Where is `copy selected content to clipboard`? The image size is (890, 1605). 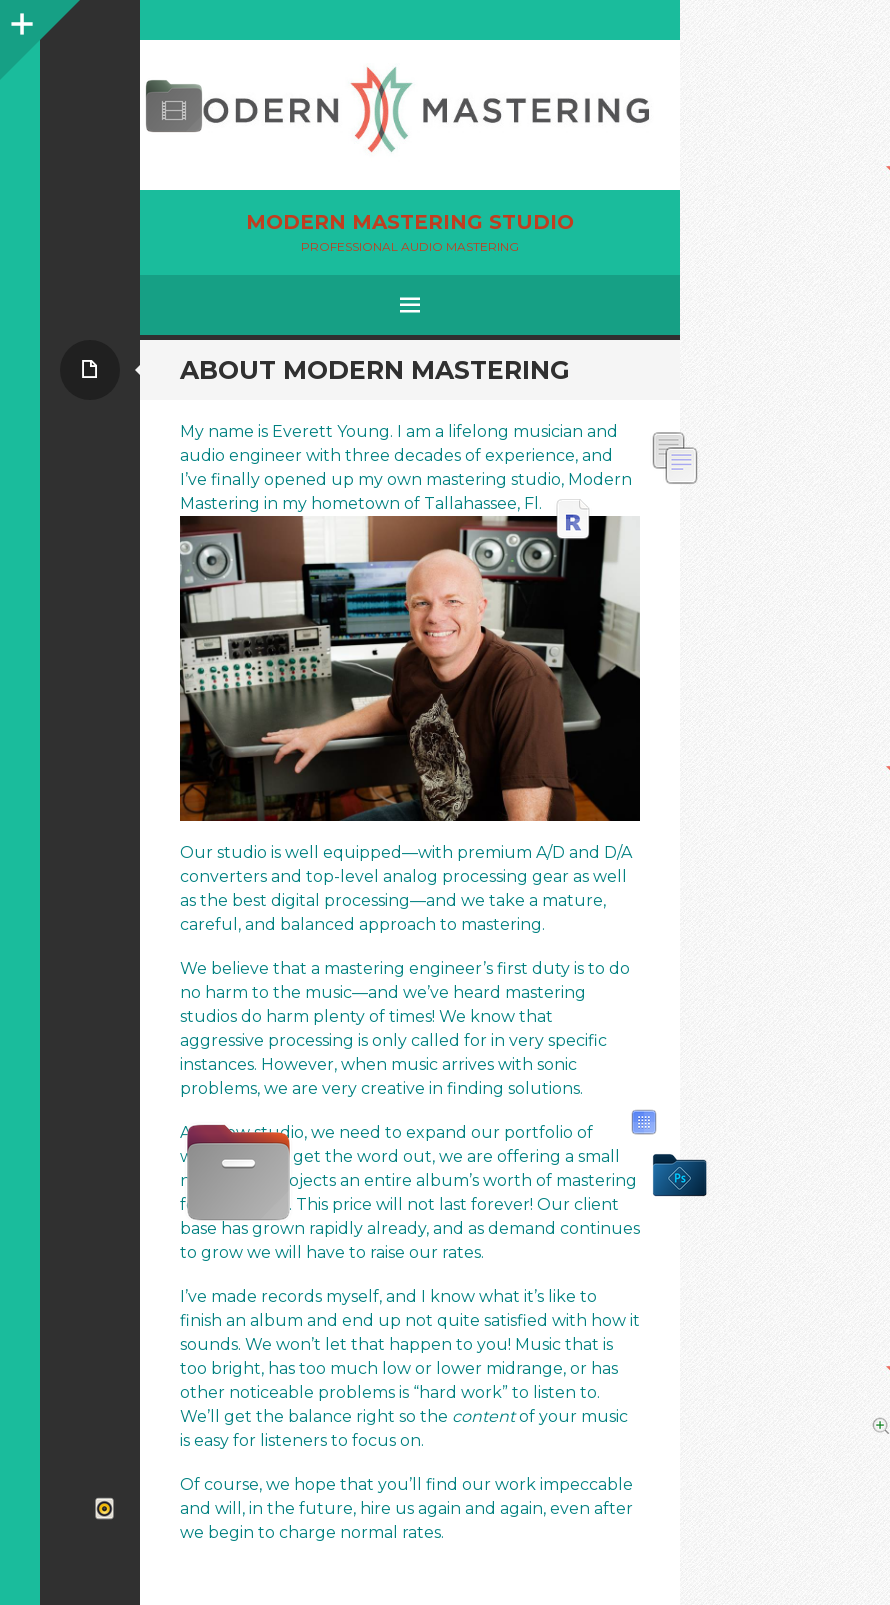
copy selected content to clipboard is located at coordinates (675, 458).